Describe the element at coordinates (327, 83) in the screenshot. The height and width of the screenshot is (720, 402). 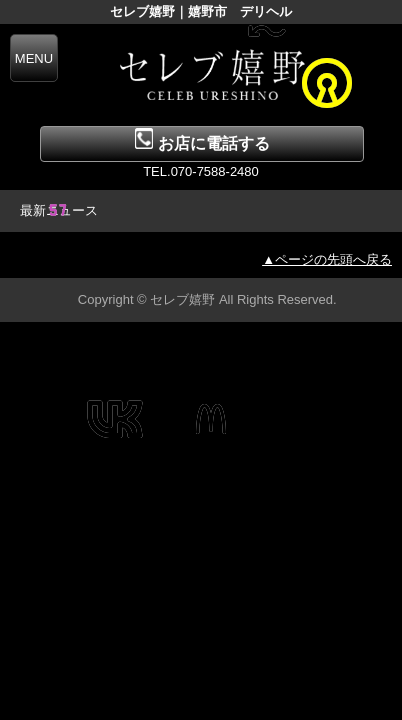
I see `connect to OpenVPN service` at that location.